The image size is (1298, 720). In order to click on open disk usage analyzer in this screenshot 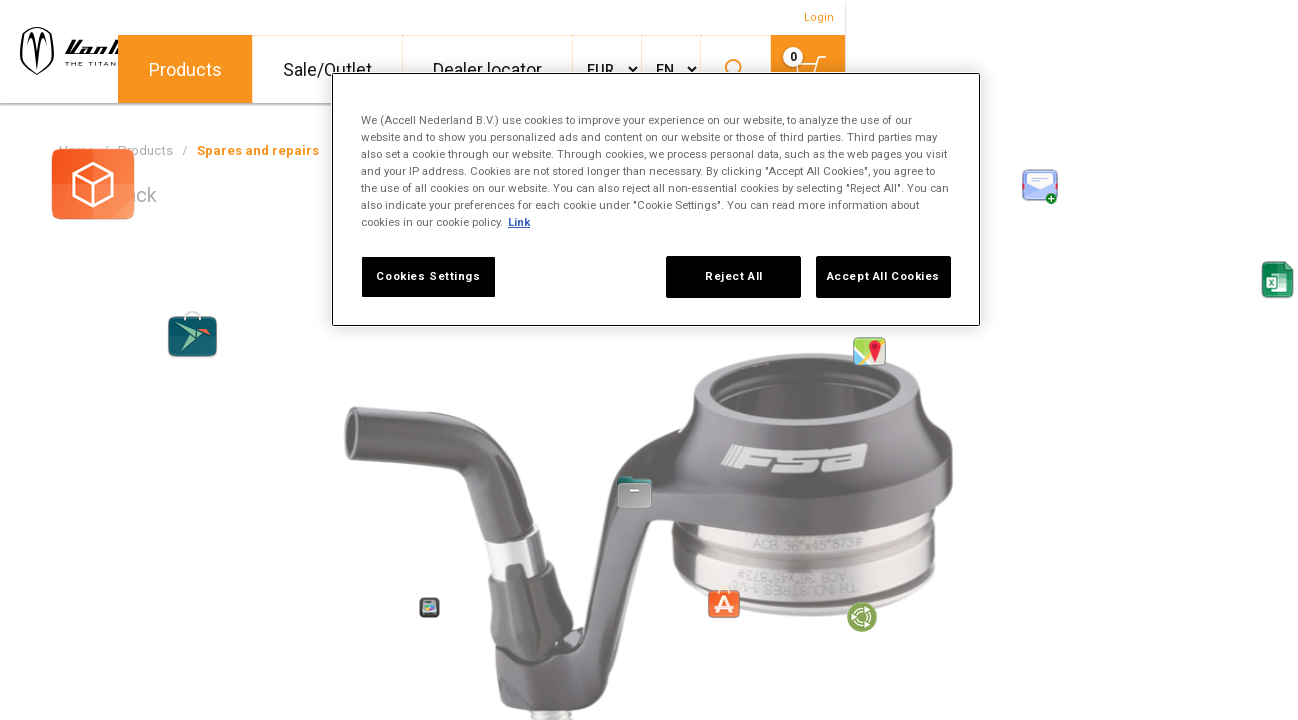, I will do `click(429, 607)`.